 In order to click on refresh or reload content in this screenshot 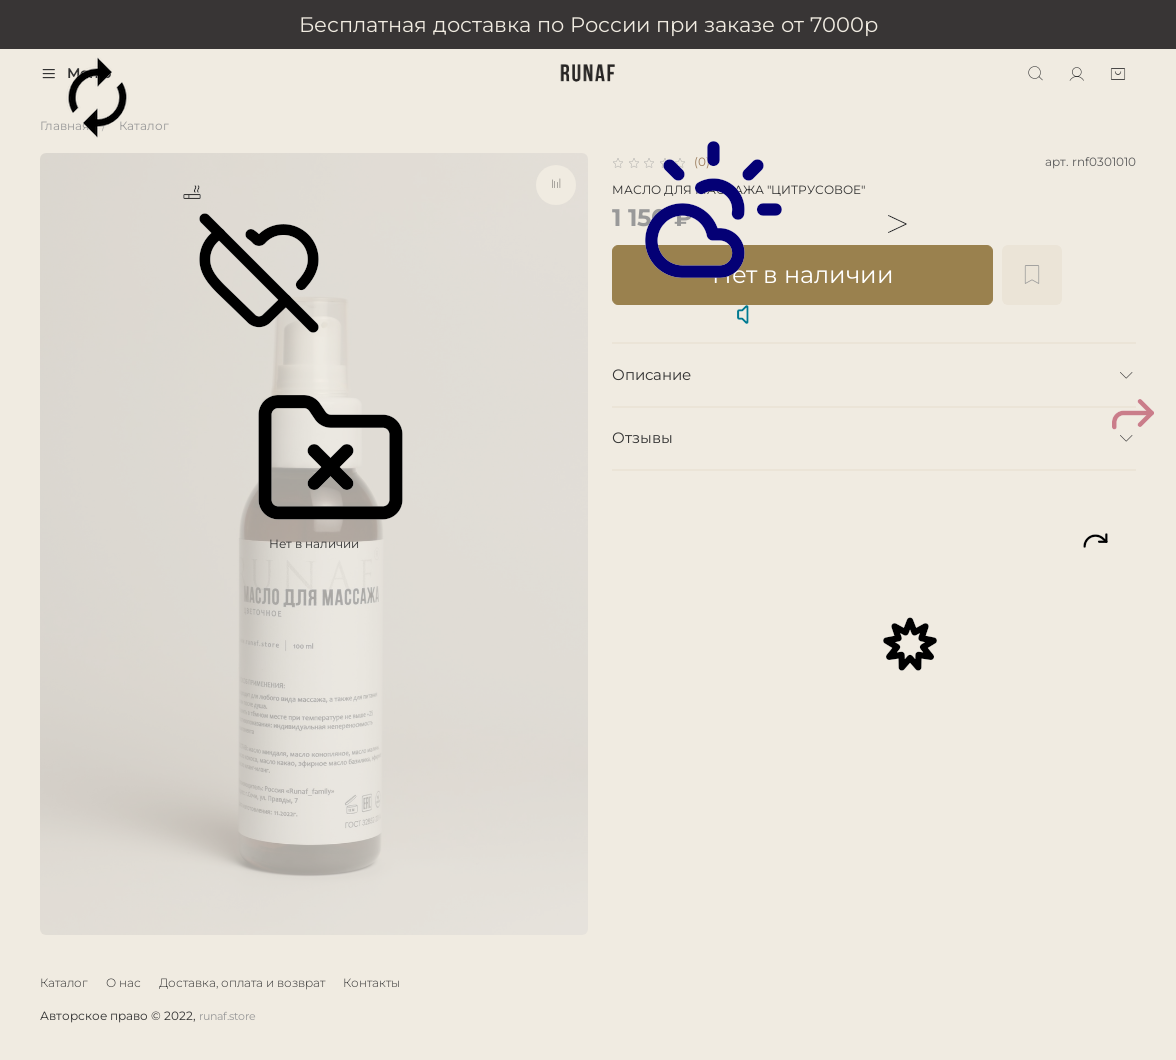, I will do `click(97, 97)`.